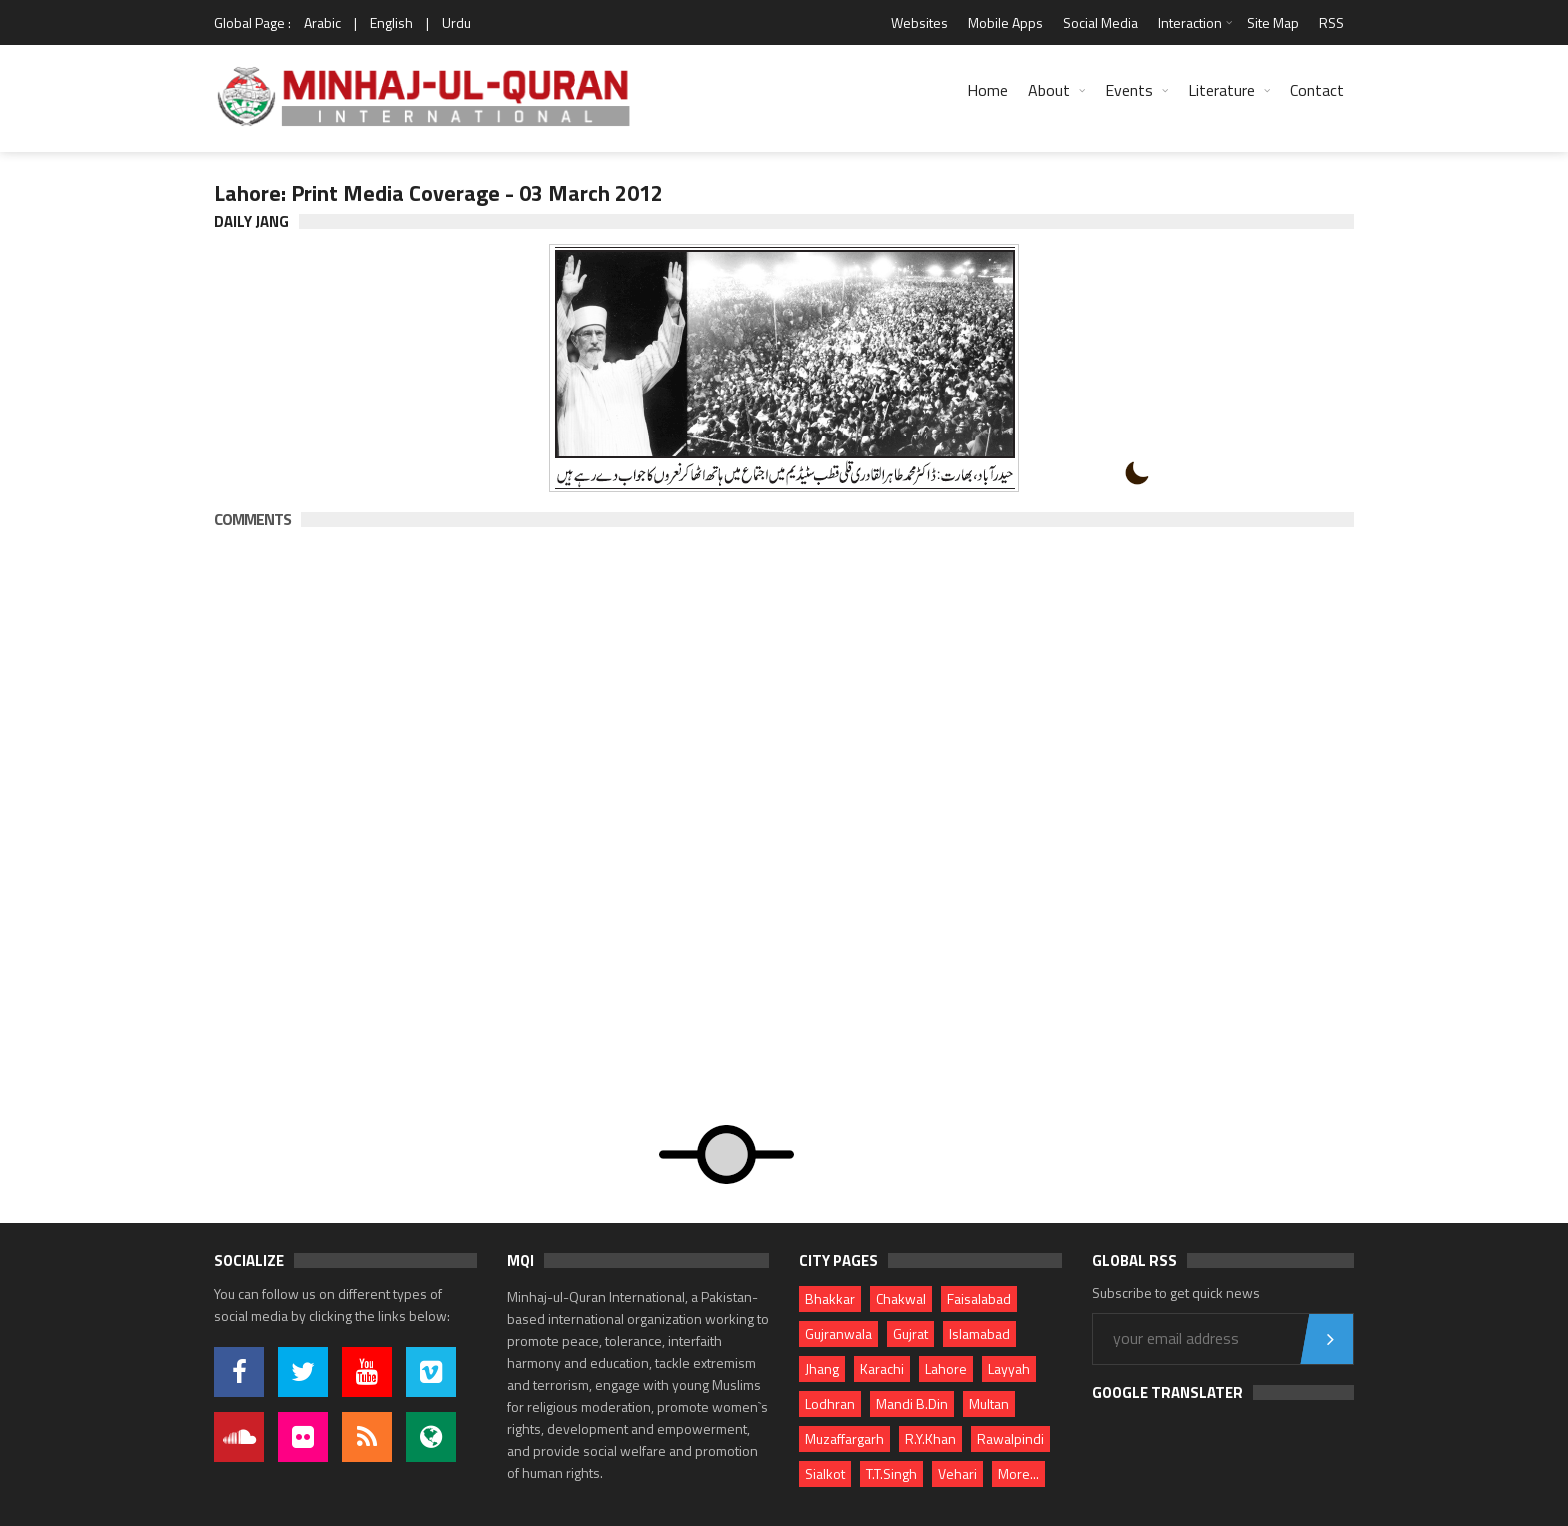 The image size is (1568, 1526). Describe the element at coordinates (726, 1154) in the screenshot. I see `view commit history` at that location.